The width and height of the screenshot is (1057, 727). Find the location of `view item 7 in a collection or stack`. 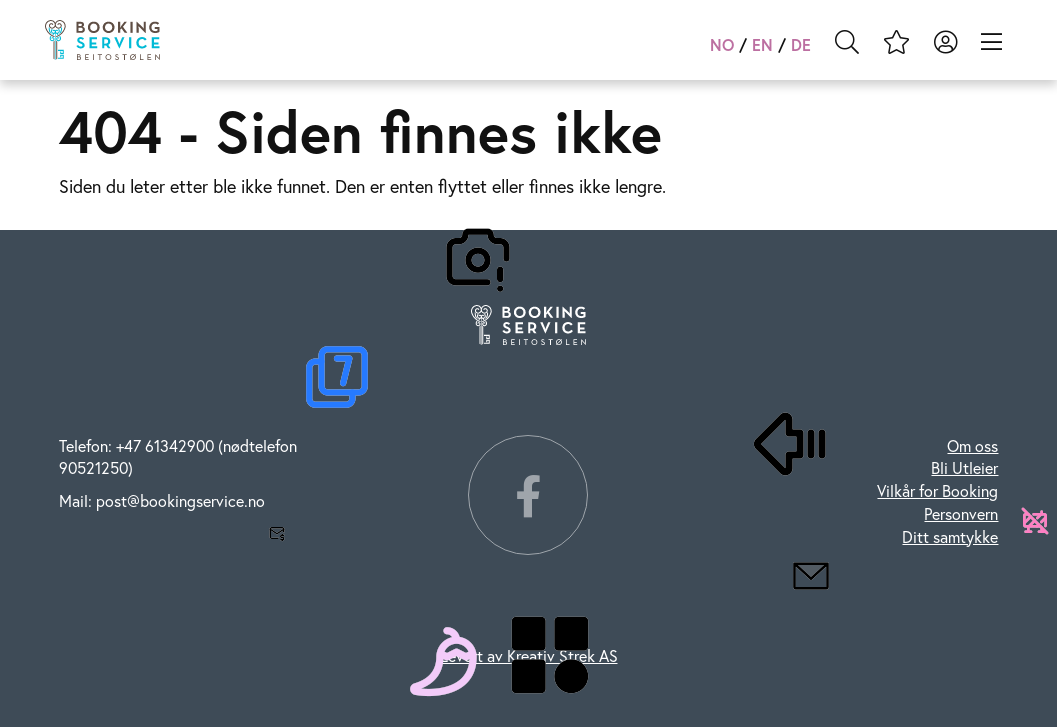

view item 7 in a collection or stack is located at coordinates (337, 377).